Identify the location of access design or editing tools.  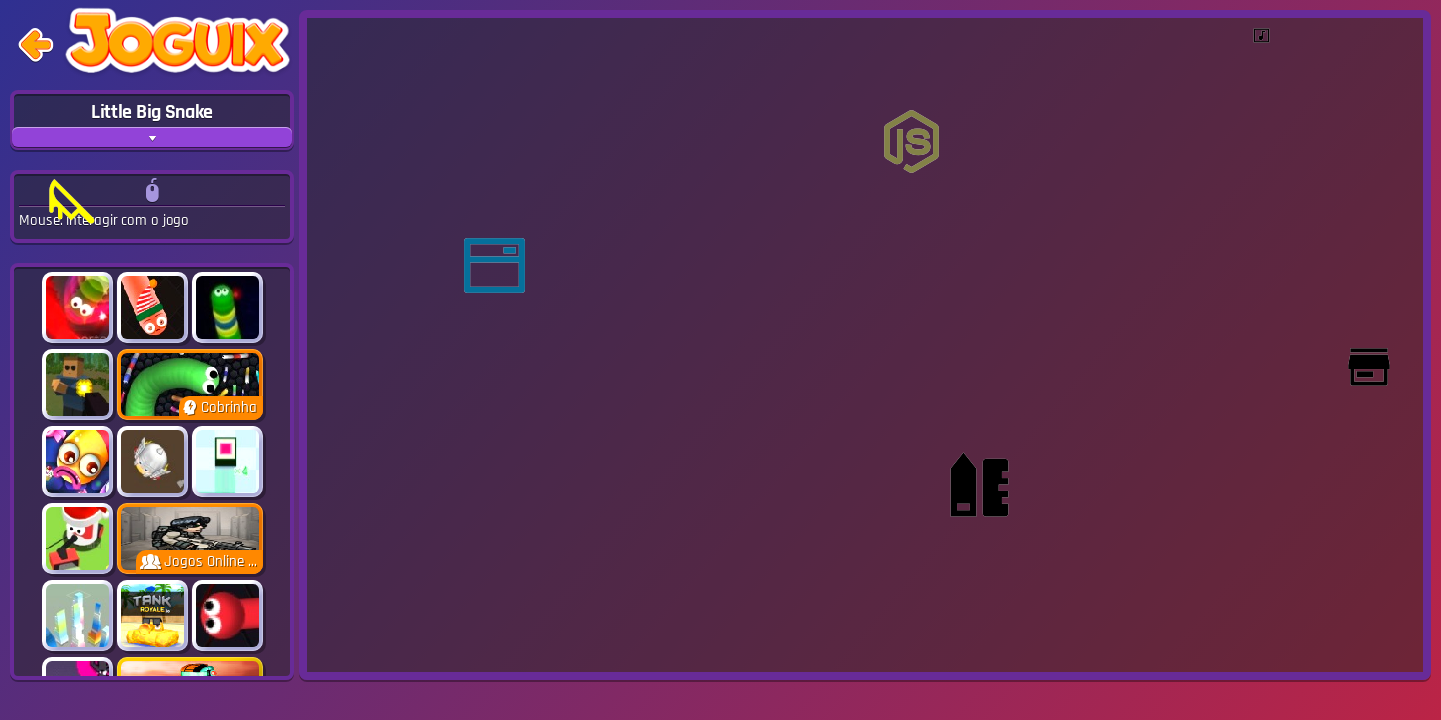
(979, 484).